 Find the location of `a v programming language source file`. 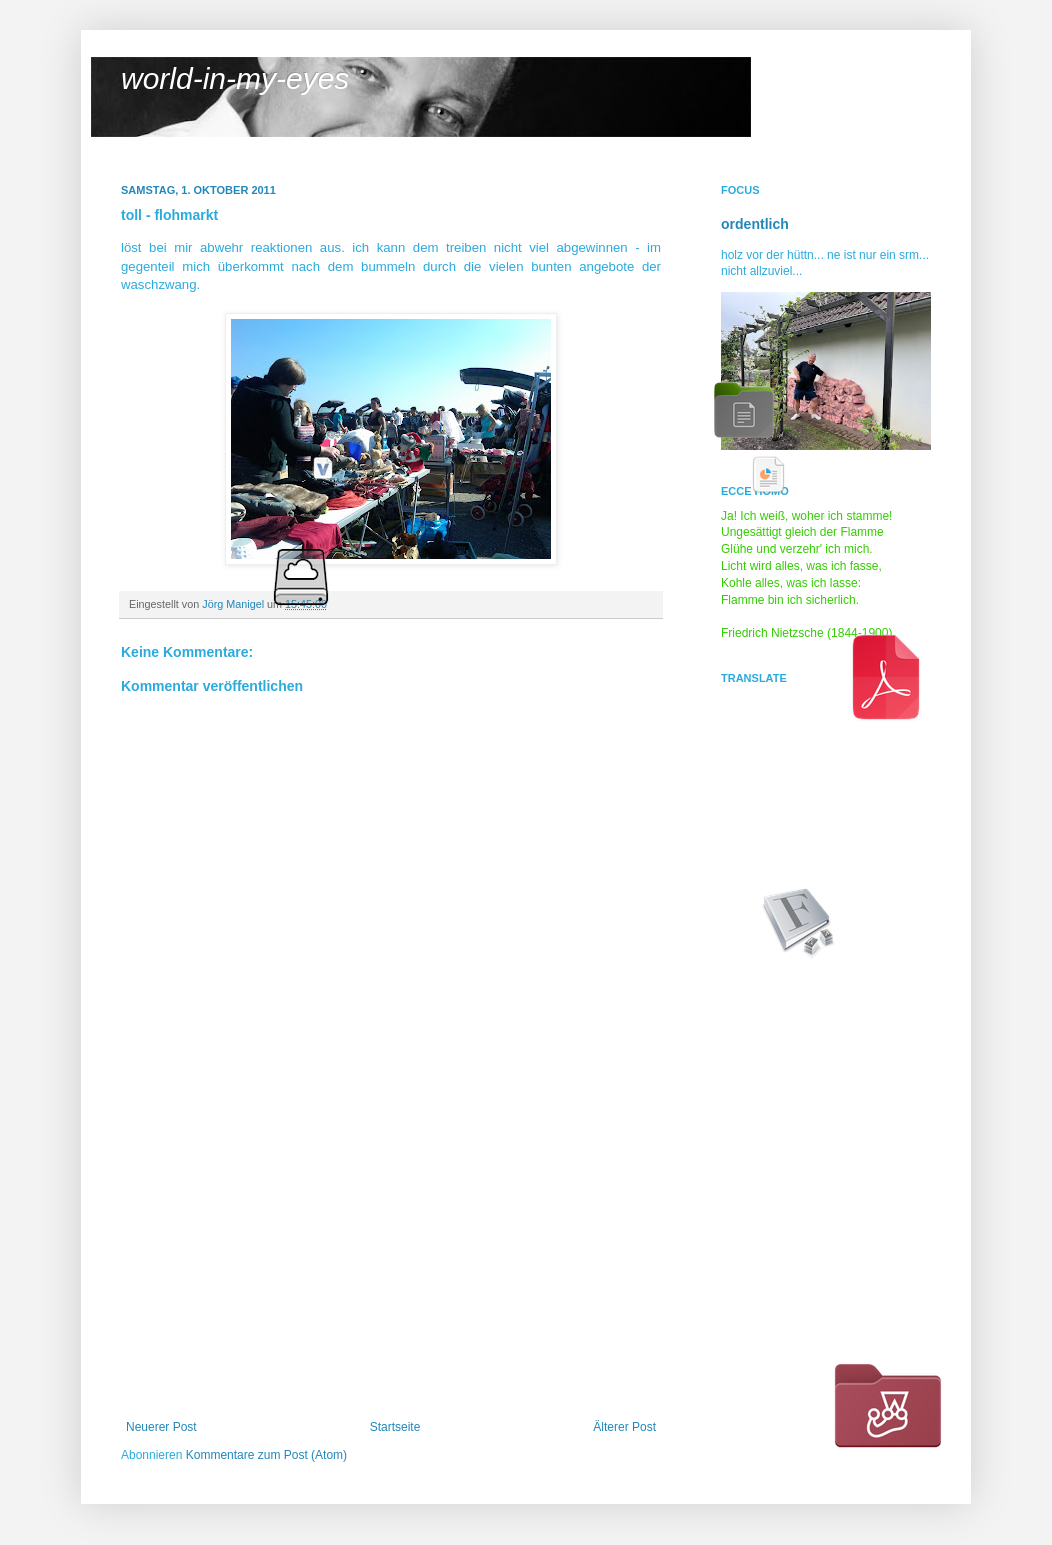

a v programming language source file is located at coordinates (323, 468).